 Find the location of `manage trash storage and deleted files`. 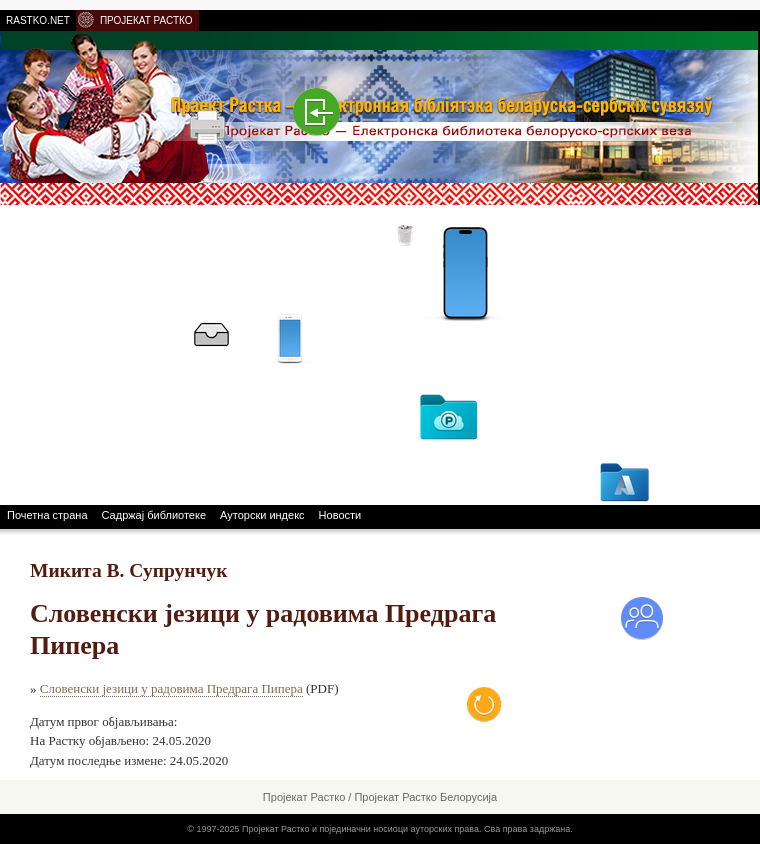

manage trash storage and deleted files is located at coordinates (405, 235).